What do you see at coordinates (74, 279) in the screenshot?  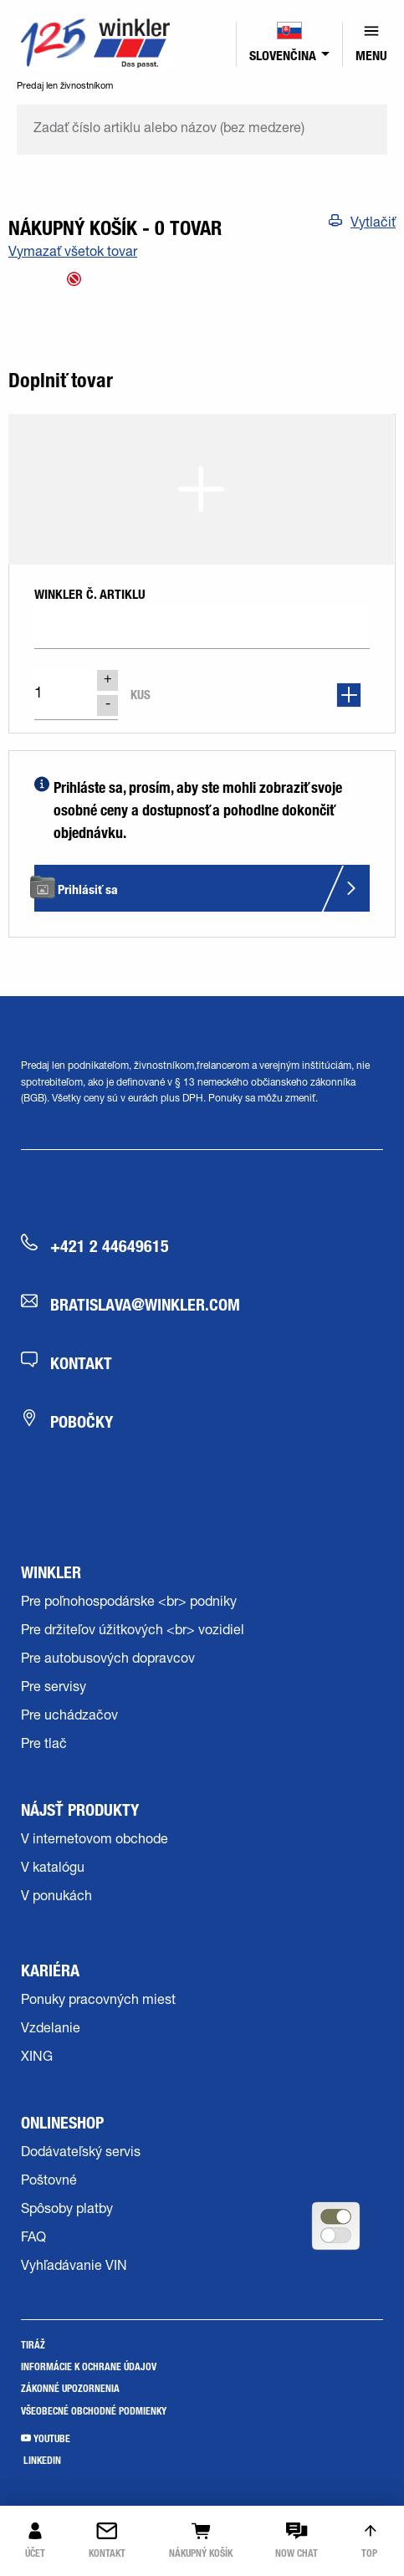 I see `cancel or abort current action` at bounding box center [74, 279].